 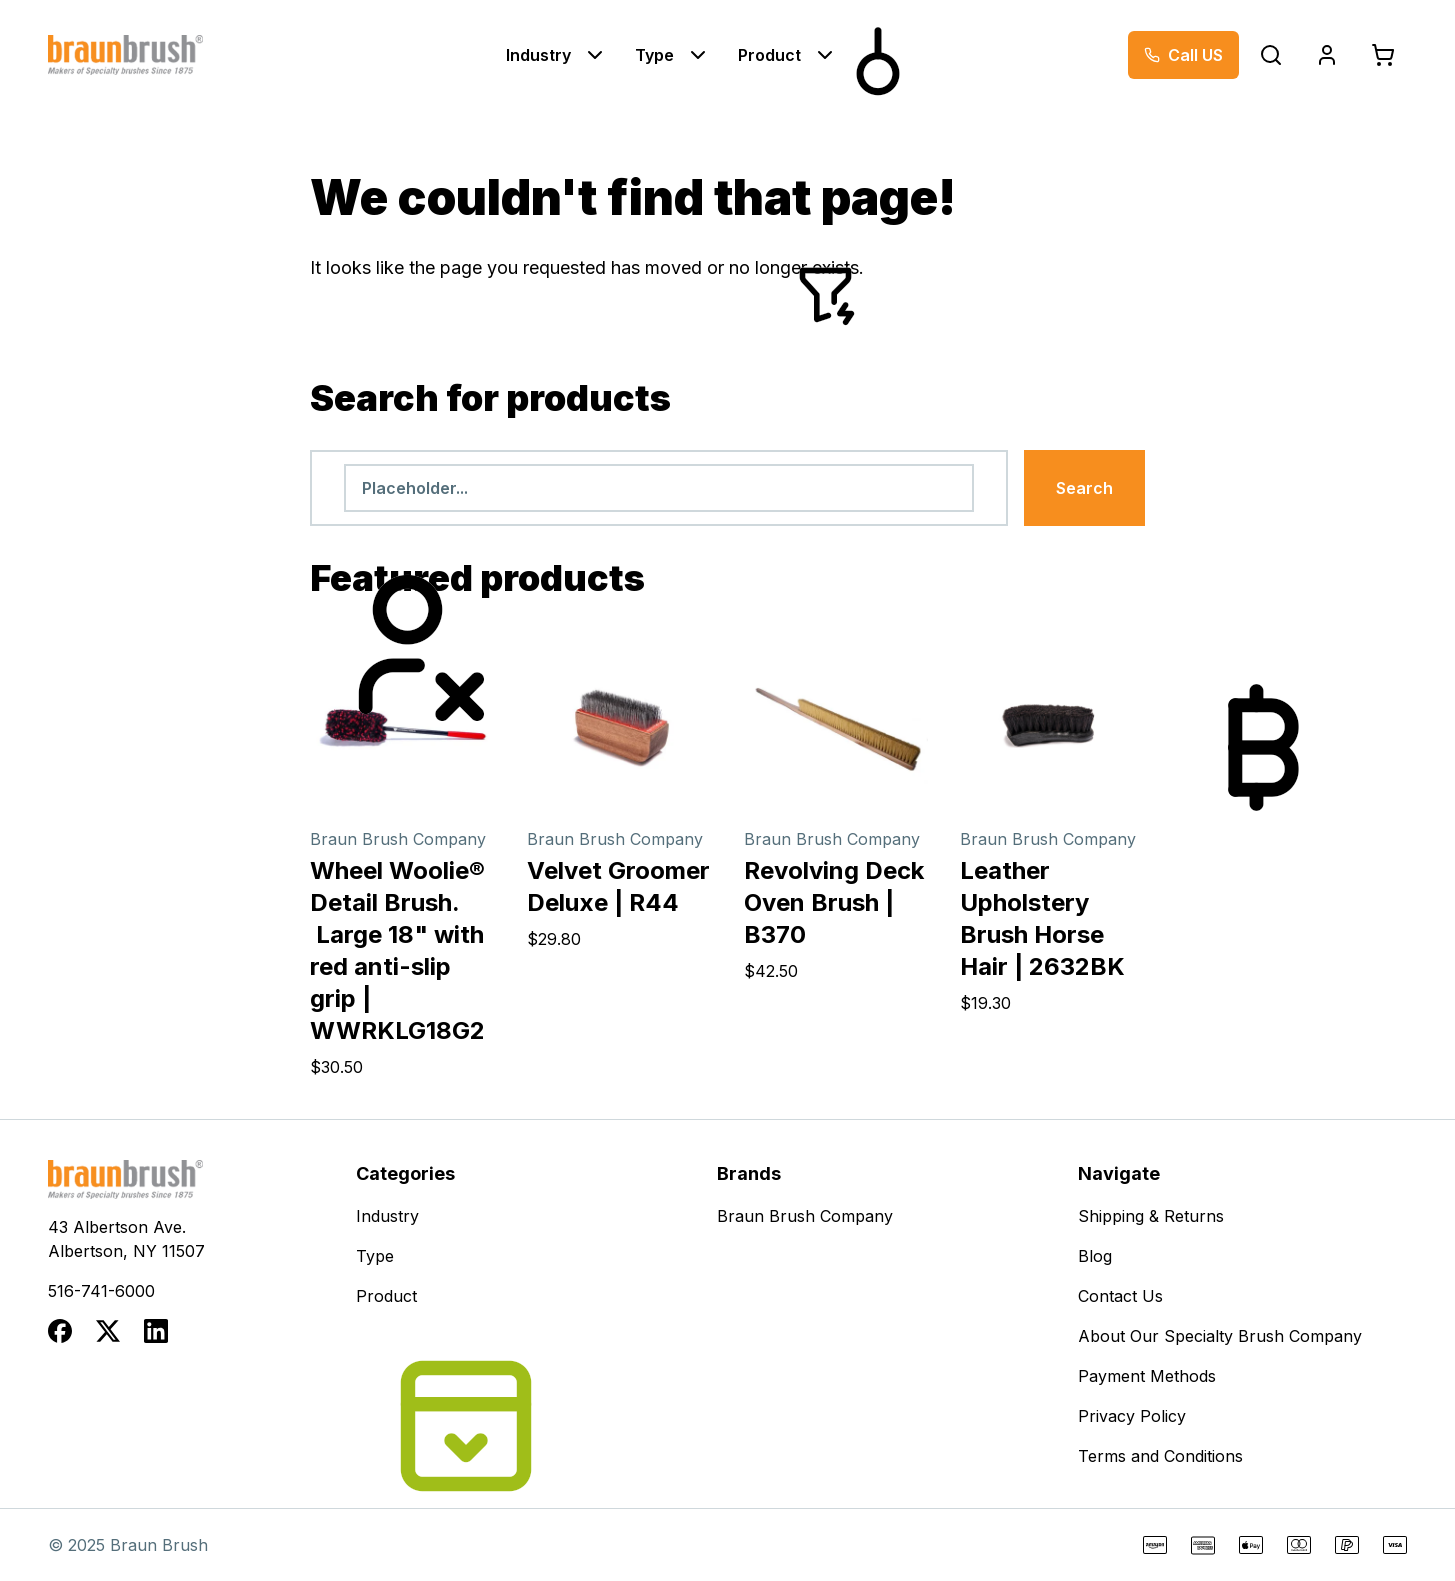 What do you see at coordinates (407, 644) in the screenshot?
I see `remove a user from a list or group` at bounding box center [407, 644].